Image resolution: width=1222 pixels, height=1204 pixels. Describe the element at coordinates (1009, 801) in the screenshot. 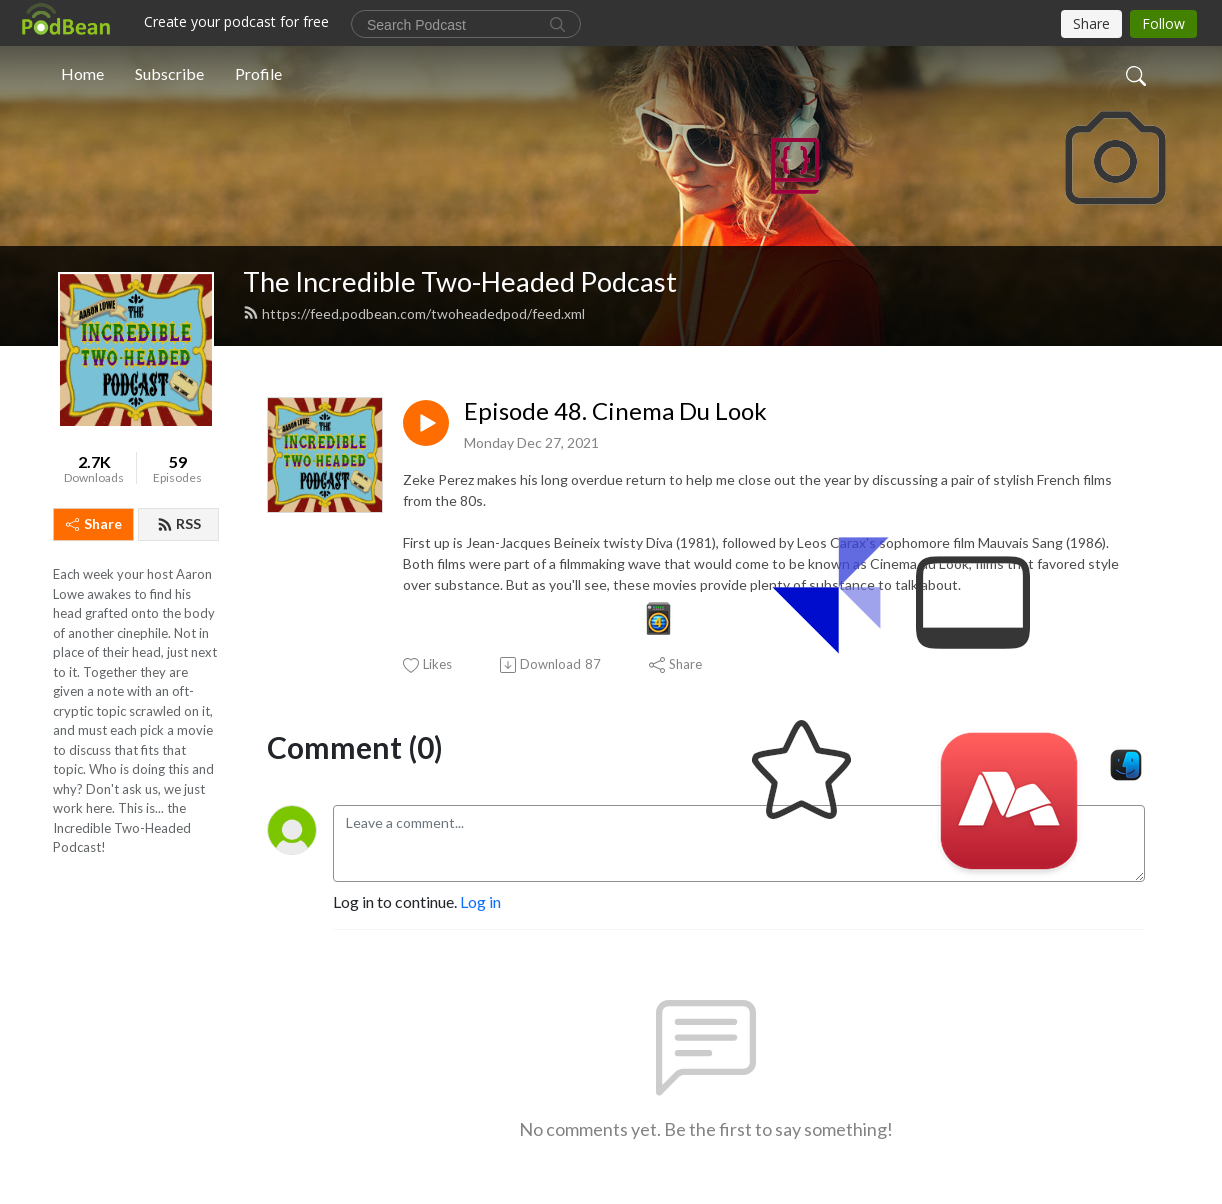

I see `open master pdf editor application` at that location.